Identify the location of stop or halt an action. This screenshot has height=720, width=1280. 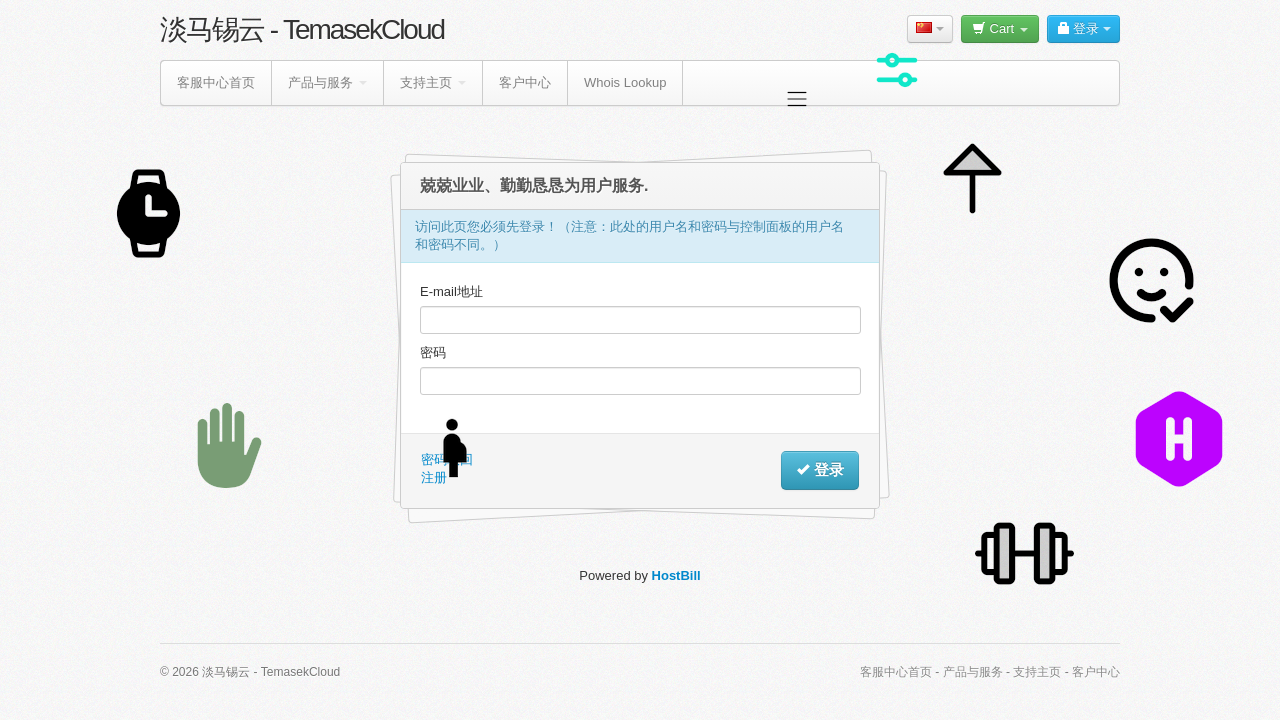
(229, 445).